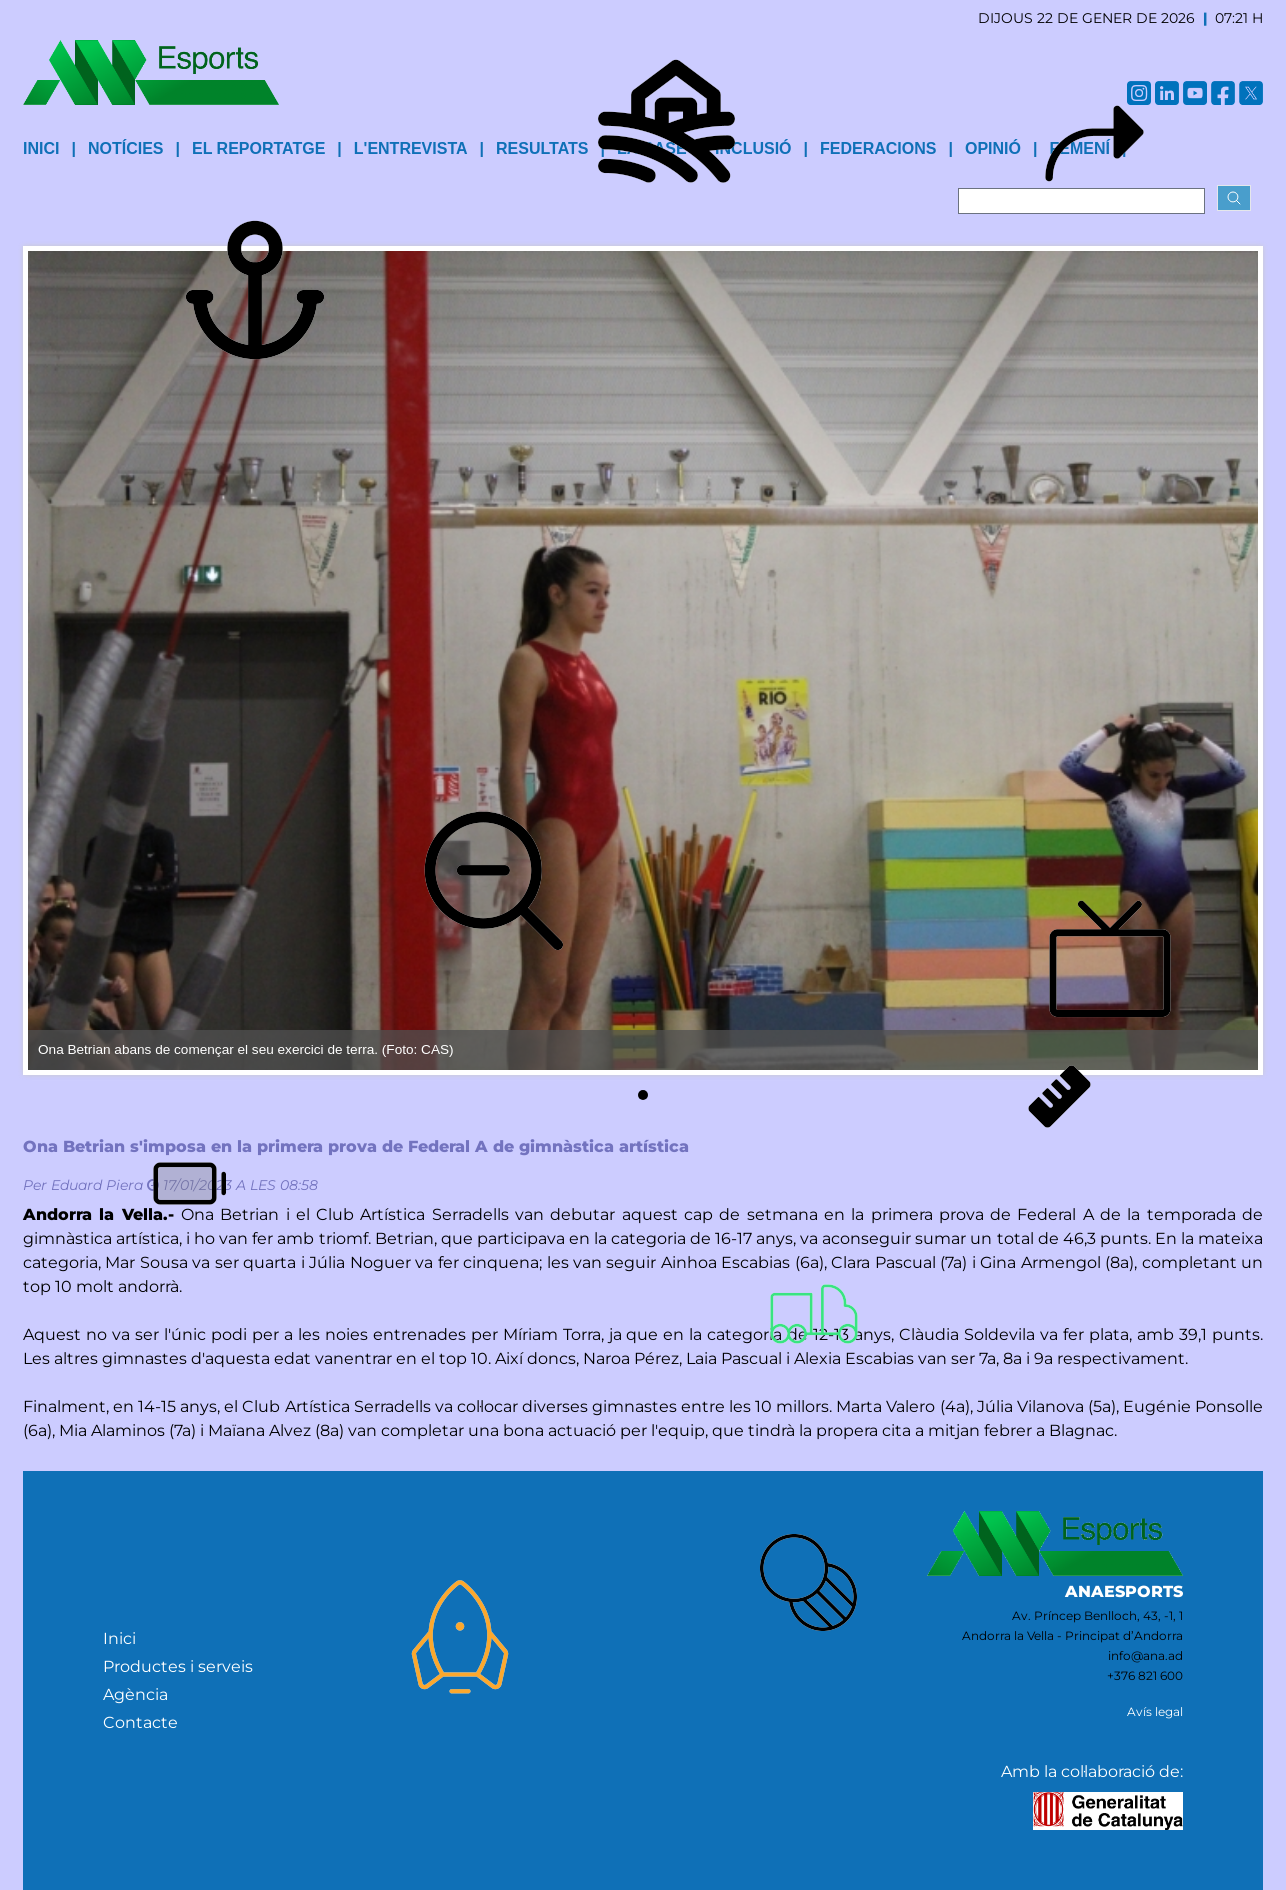  I want to click on access farm or agricultural settings, so click(666, 123).